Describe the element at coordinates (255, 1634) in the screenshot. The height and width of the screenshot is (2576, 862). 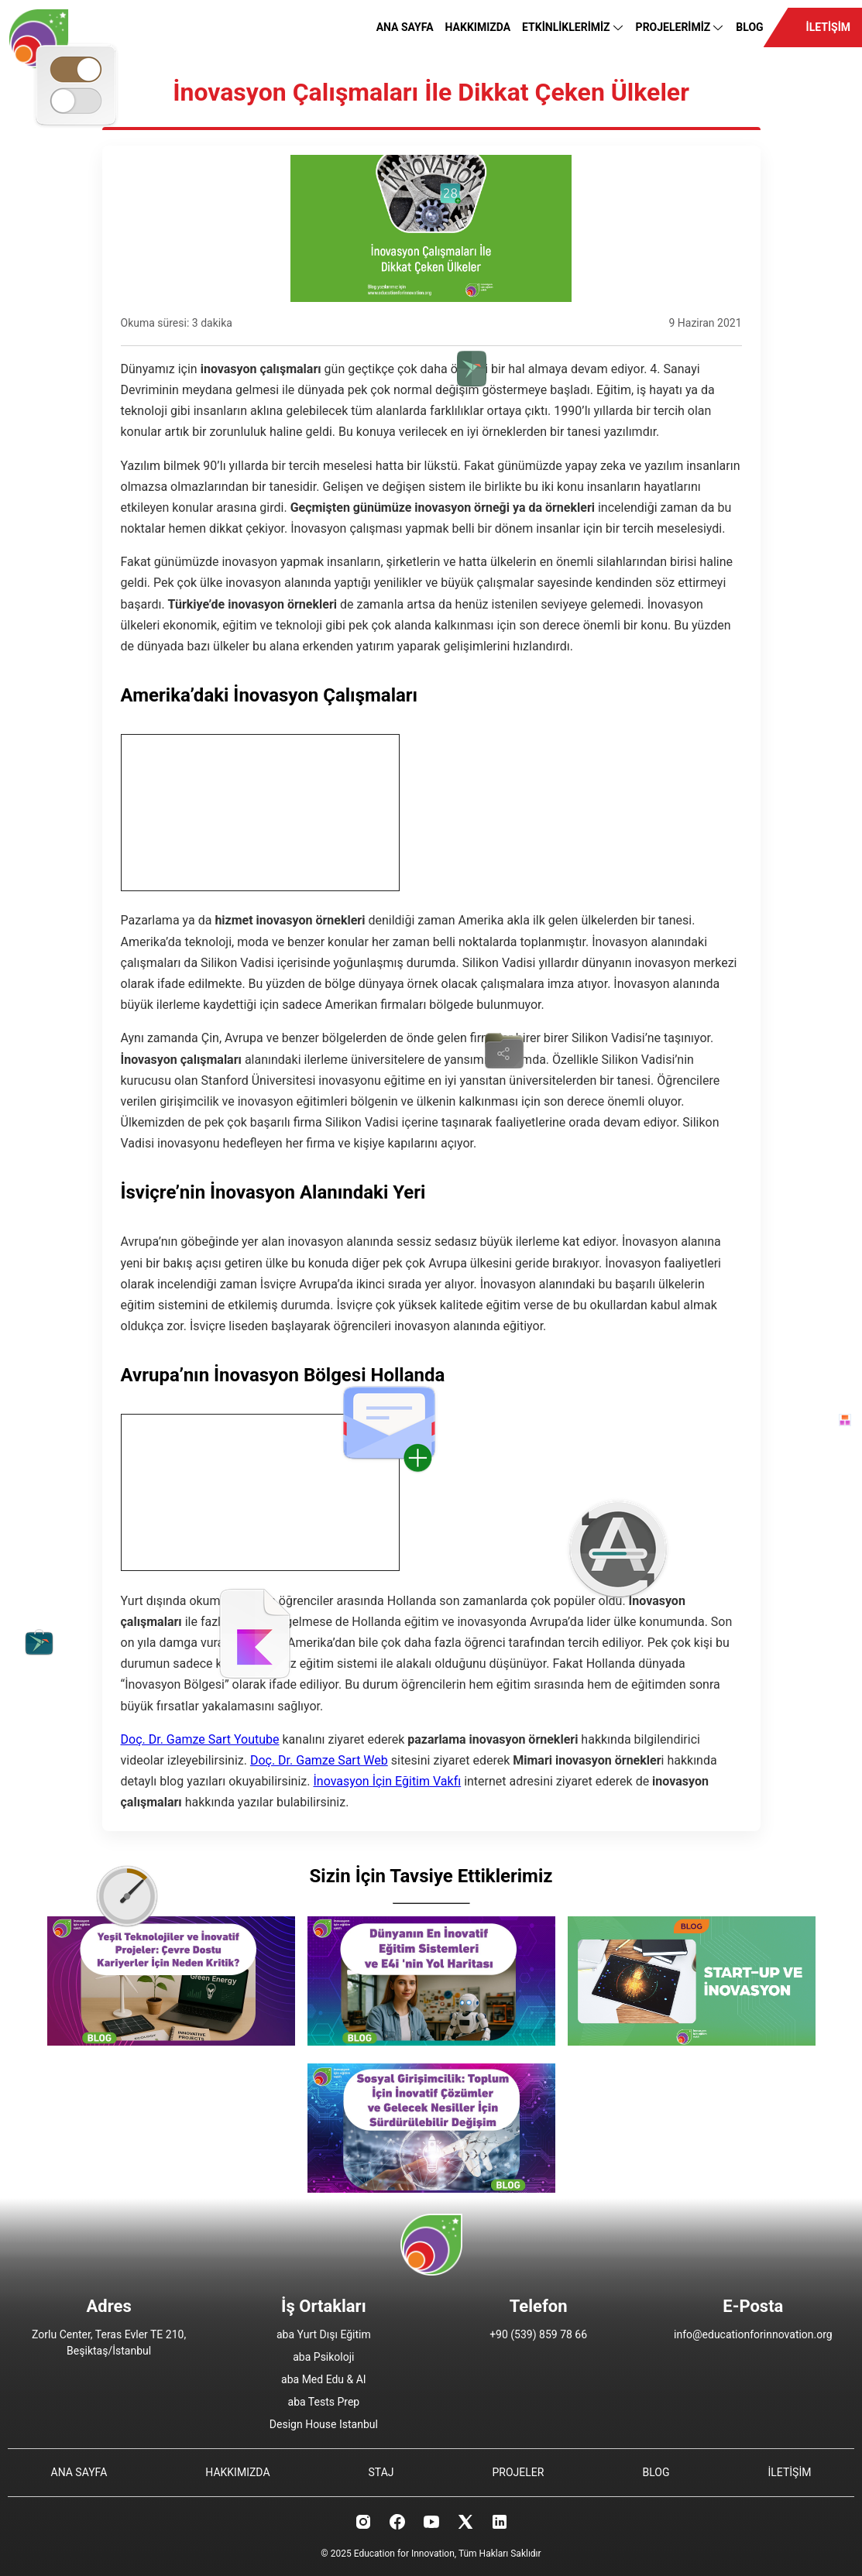
I see `a kotlin source code file` at that location.